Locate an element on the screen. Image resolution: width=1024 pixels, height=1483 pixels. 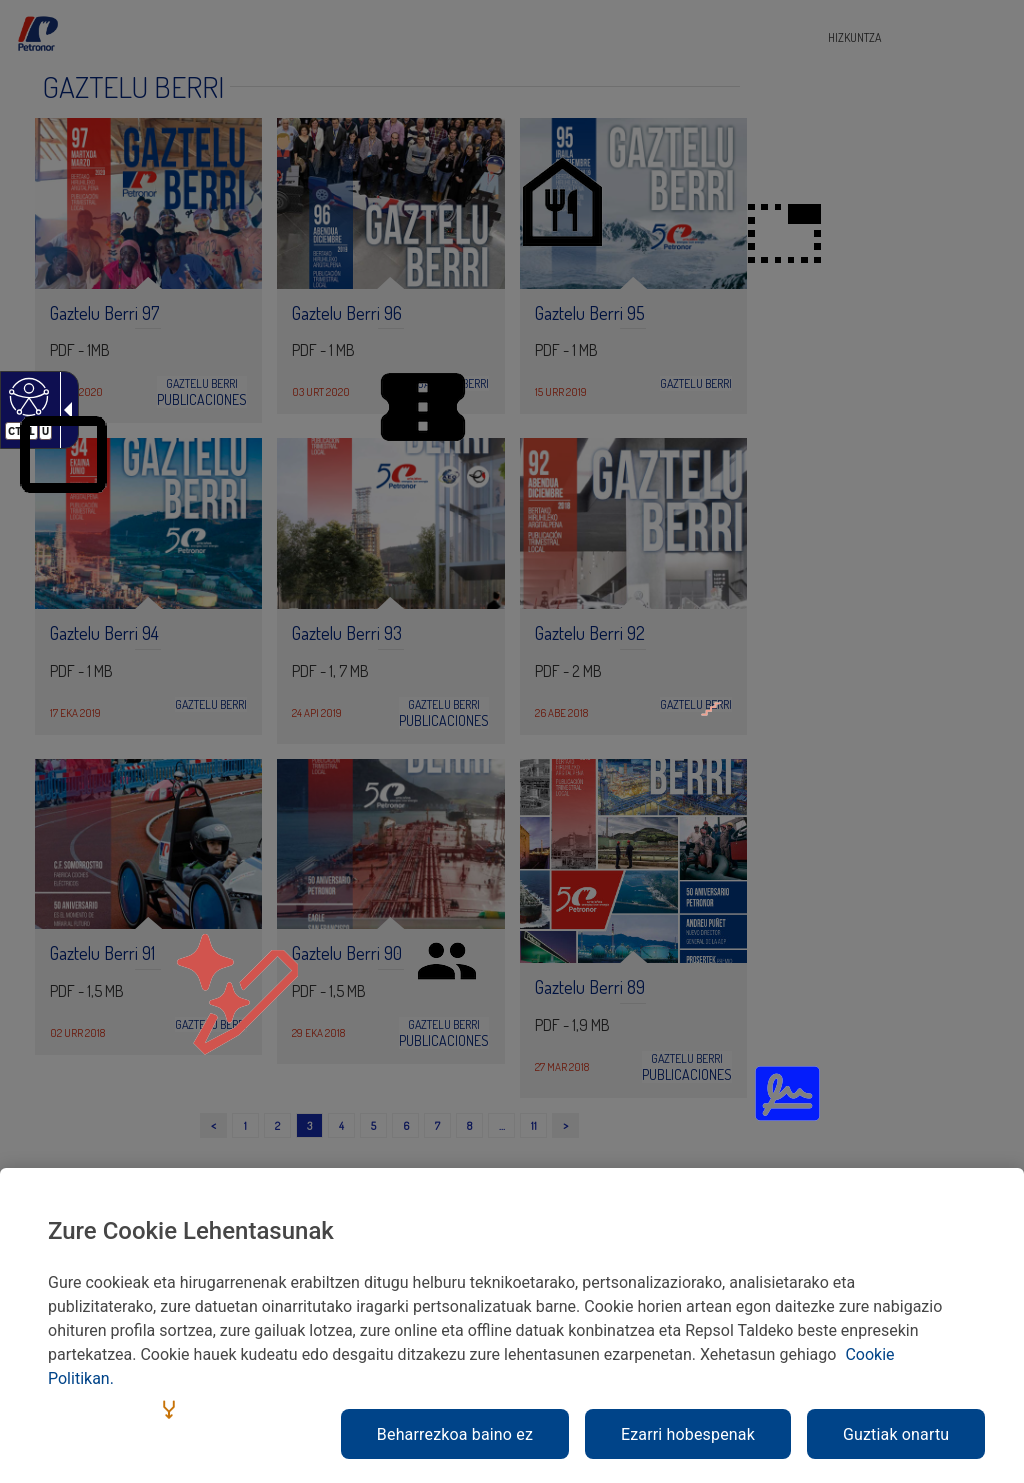
view your tickets or passes is located at coordinates (423, 407).